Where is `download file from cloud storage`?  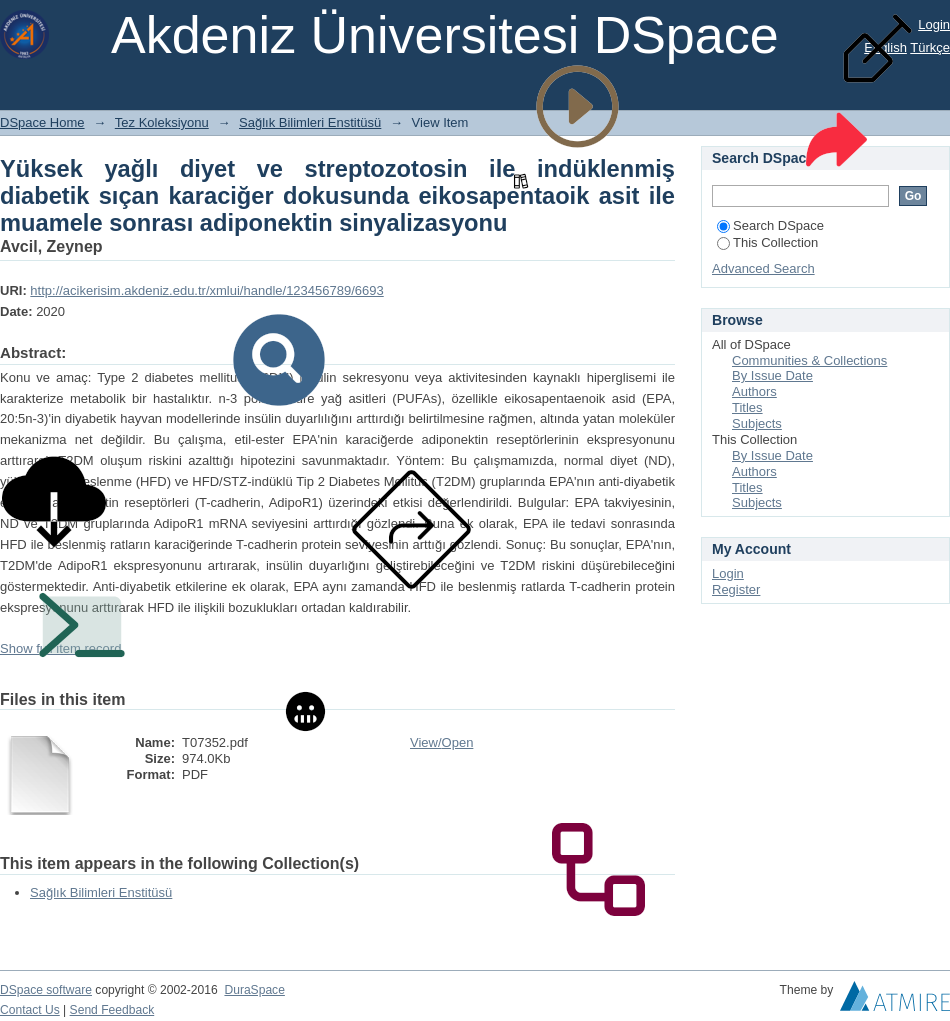 download file from cloud storage is located at coordinates (54, 502).